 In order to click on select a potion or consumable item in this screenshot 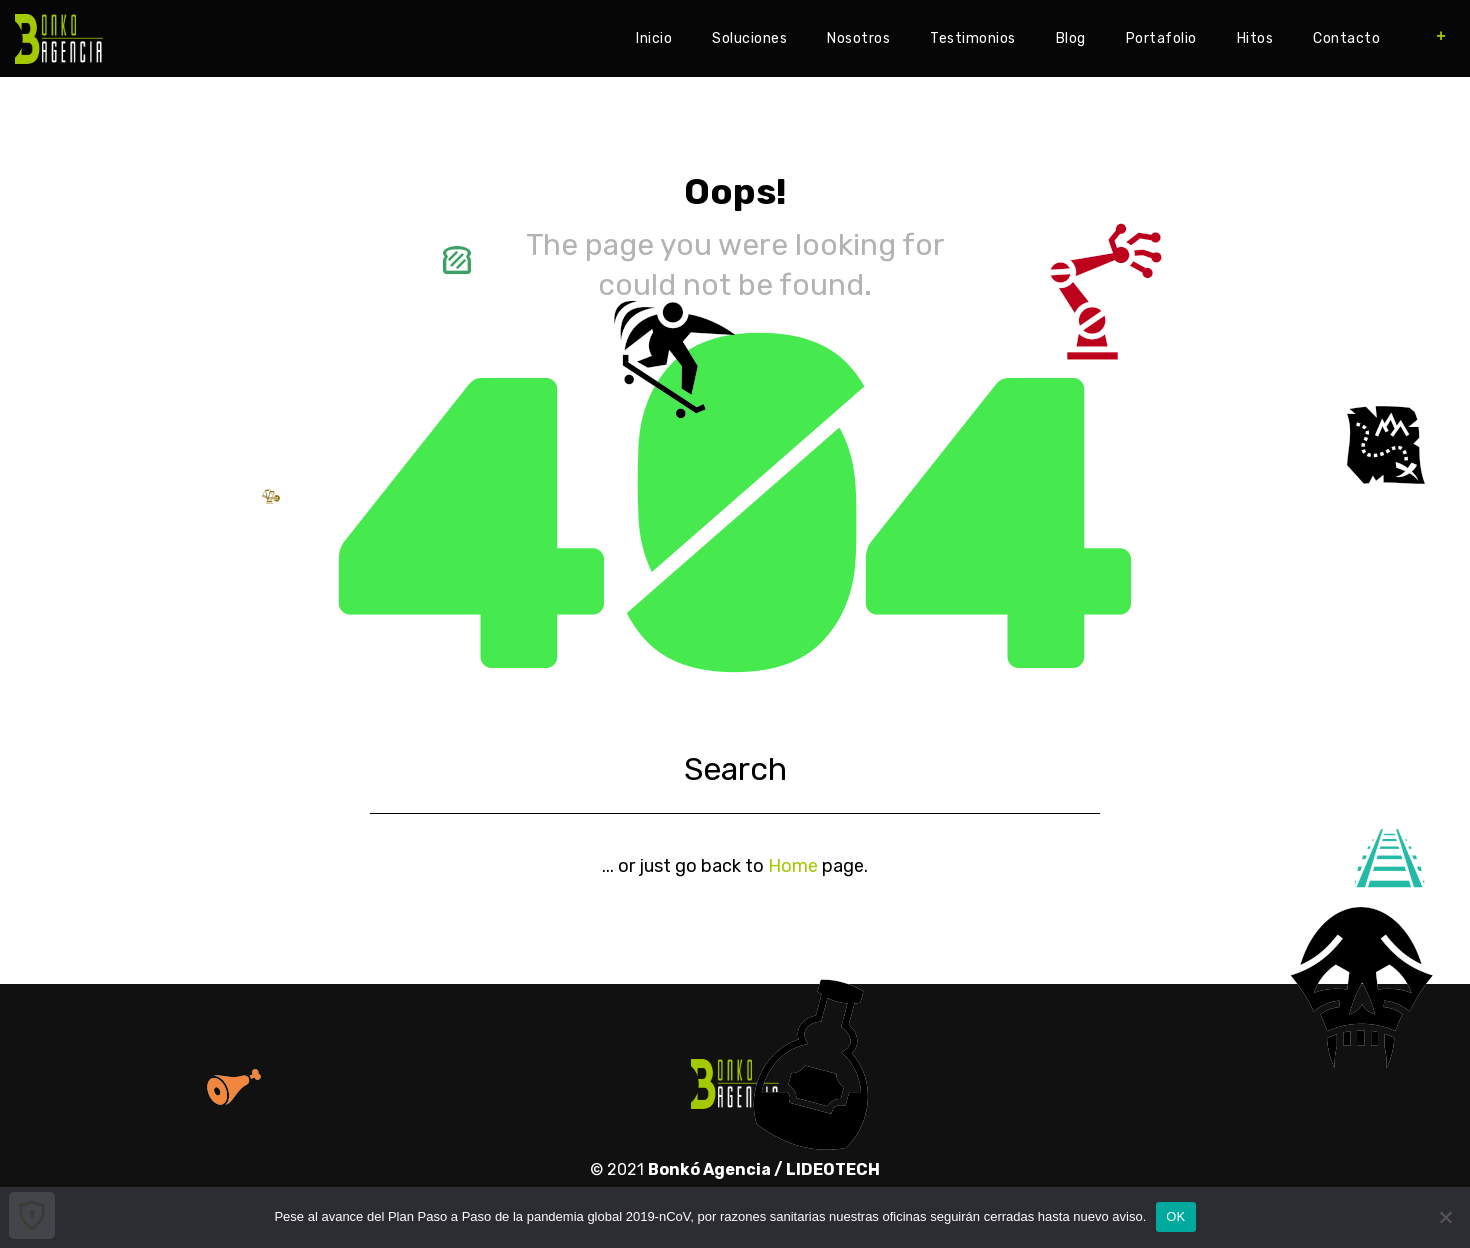, I will do `click(819, 1063)`.